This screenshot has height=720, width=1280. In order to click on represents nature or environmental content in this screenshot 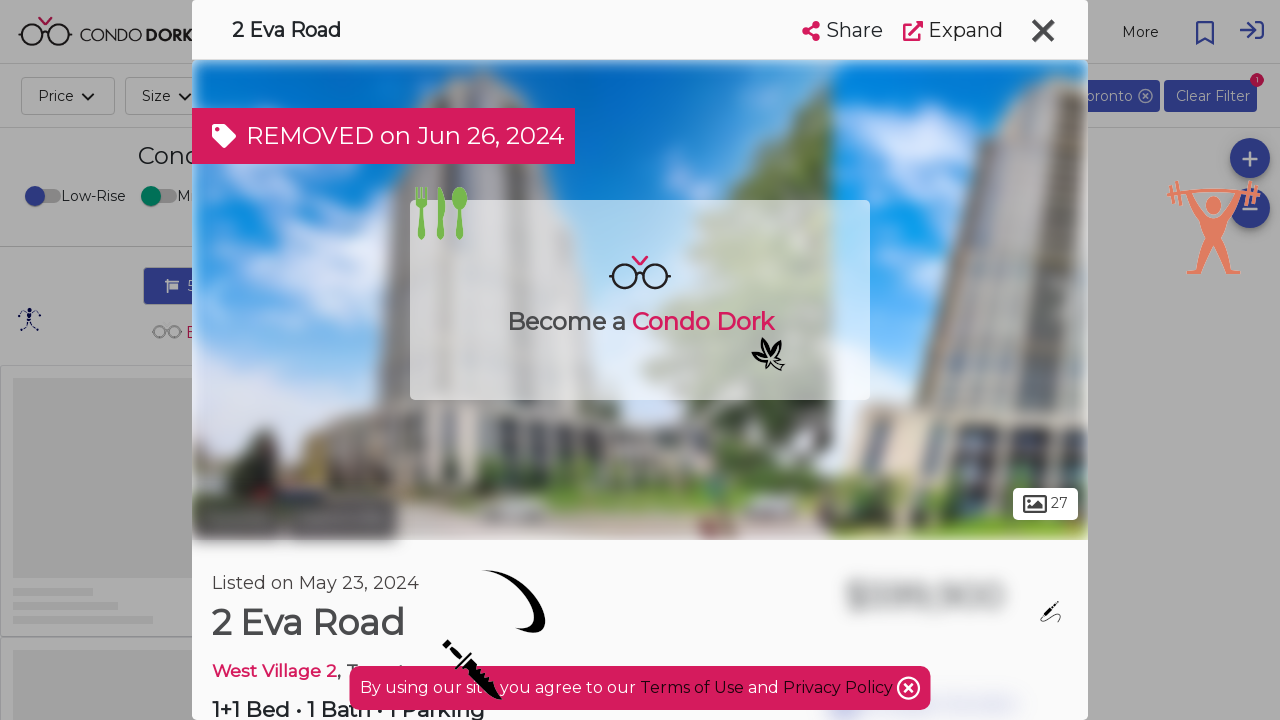, I will do `click(768, 354)`.